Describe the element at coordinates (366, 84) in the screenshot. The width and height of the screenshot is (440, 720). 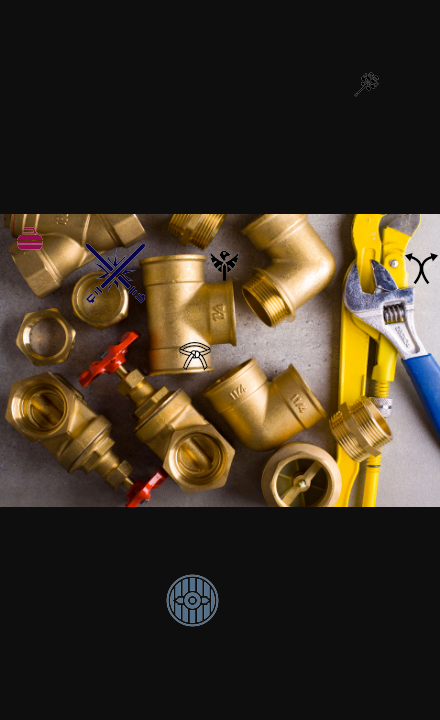
I see `select grenade weapon in inventory` at that location.